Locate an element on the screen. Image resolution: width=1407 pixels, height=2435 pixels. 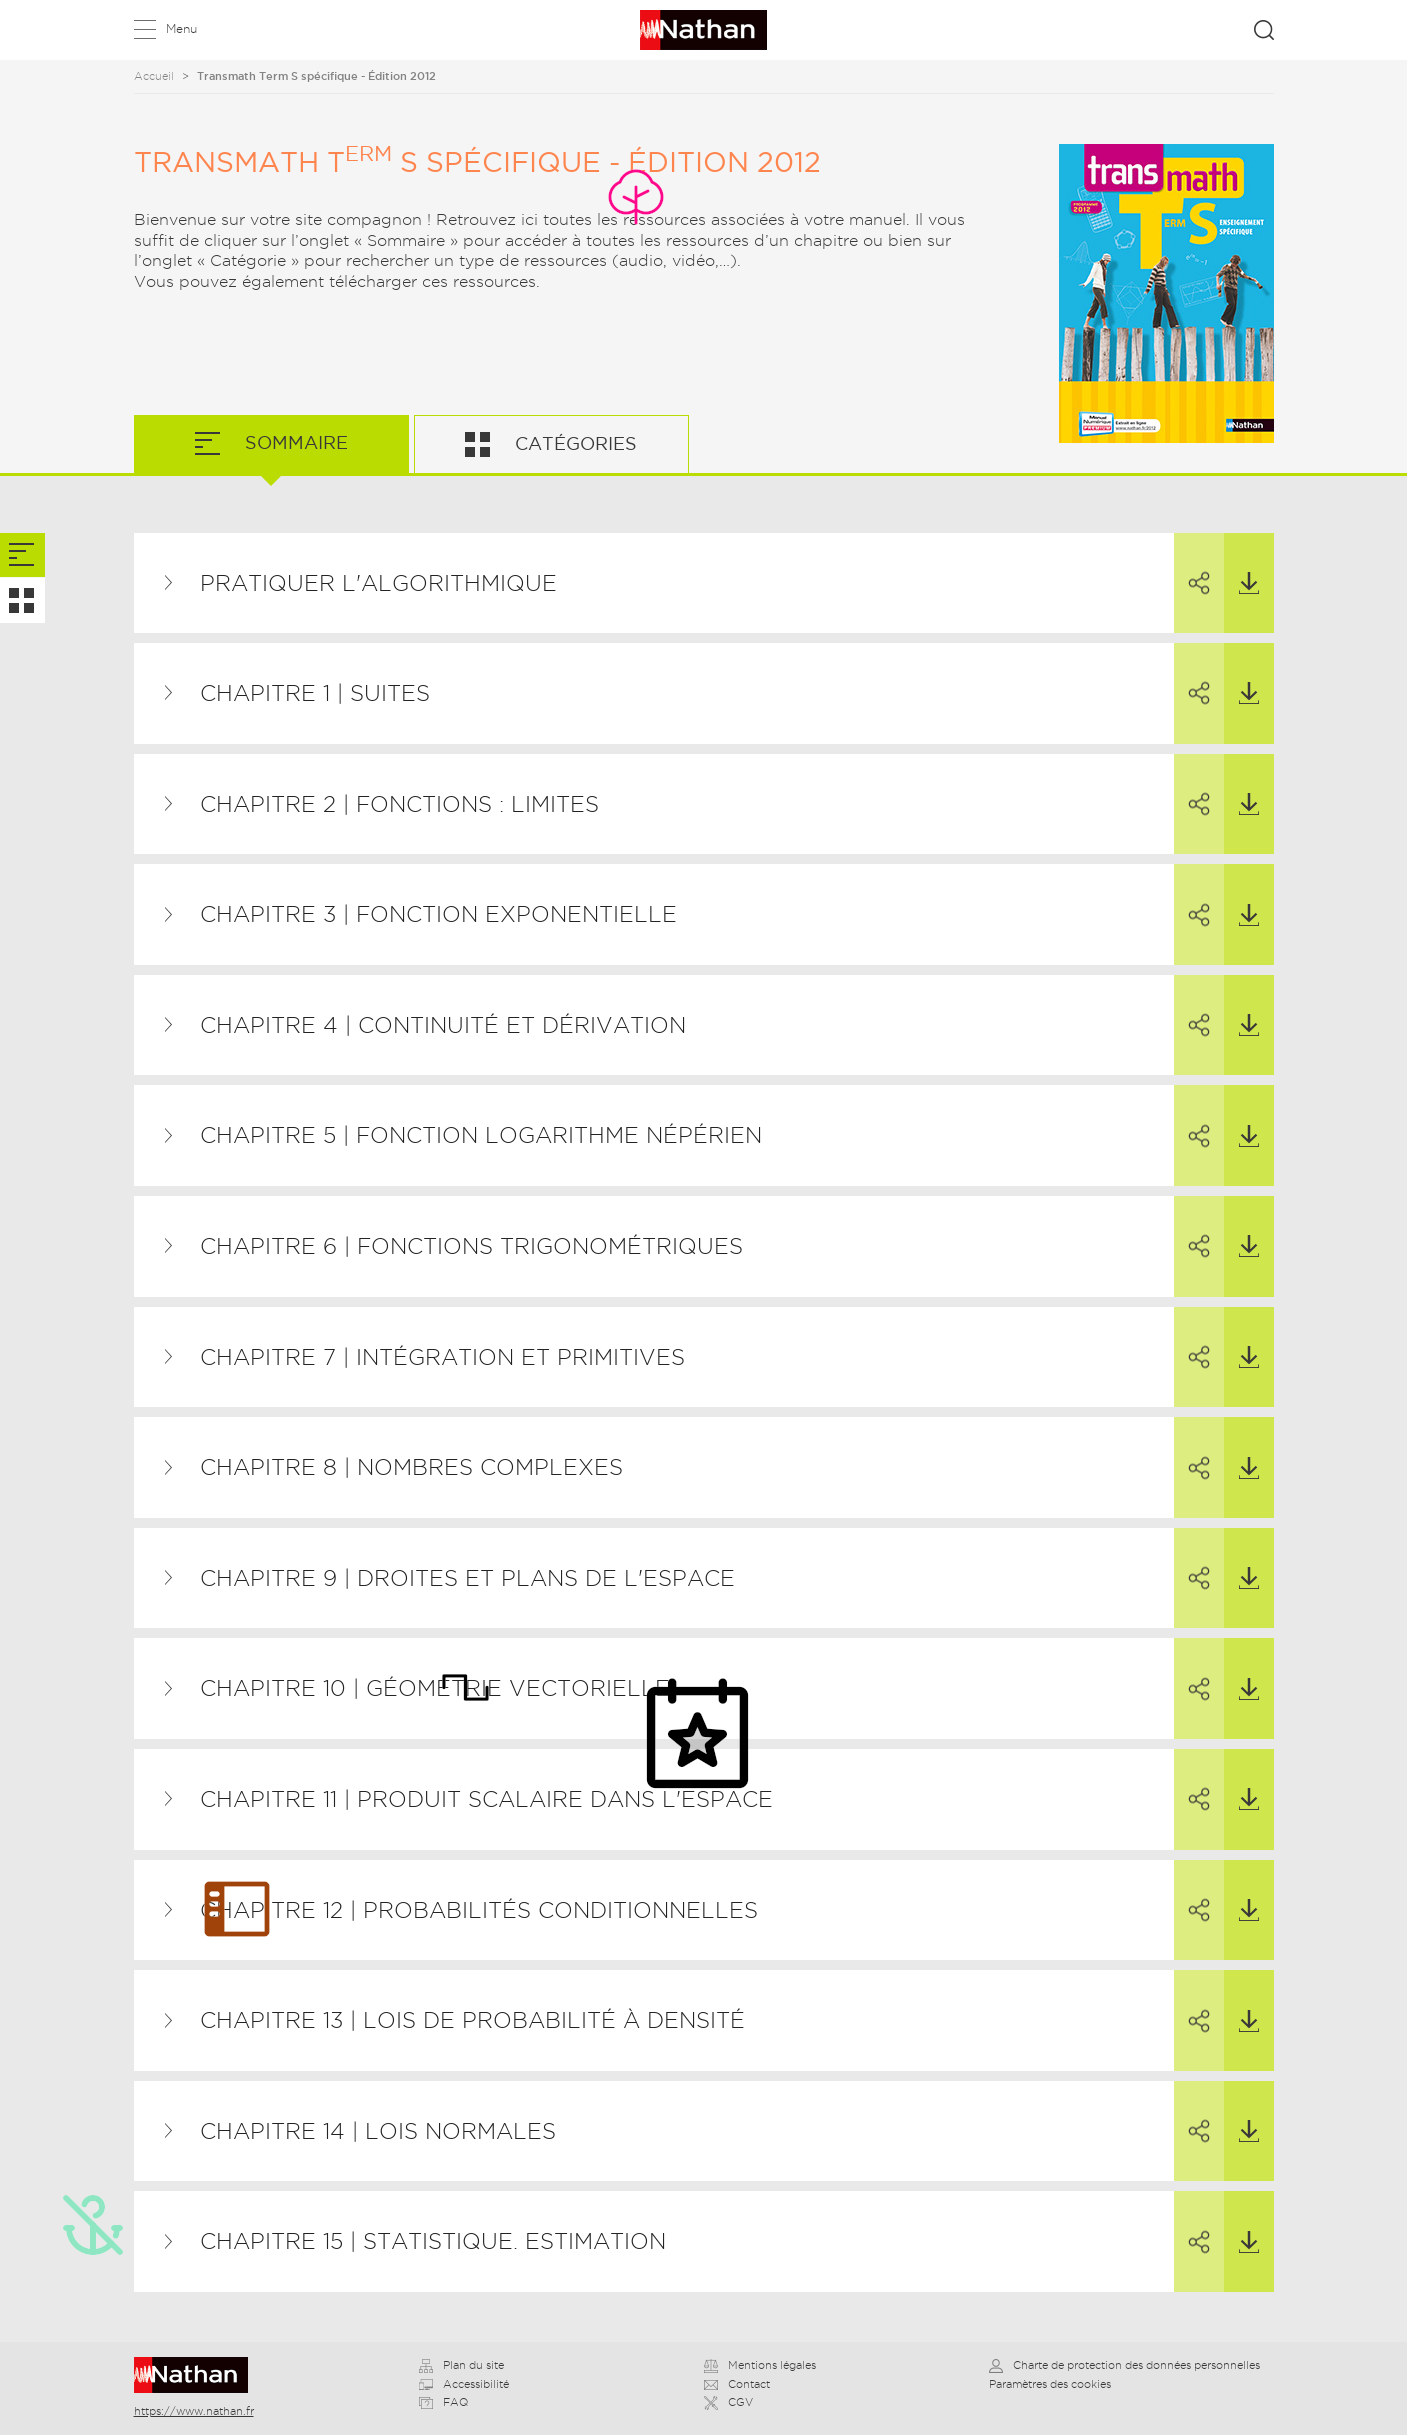
view favorite or starred events is located at coordinates (697, 1737).